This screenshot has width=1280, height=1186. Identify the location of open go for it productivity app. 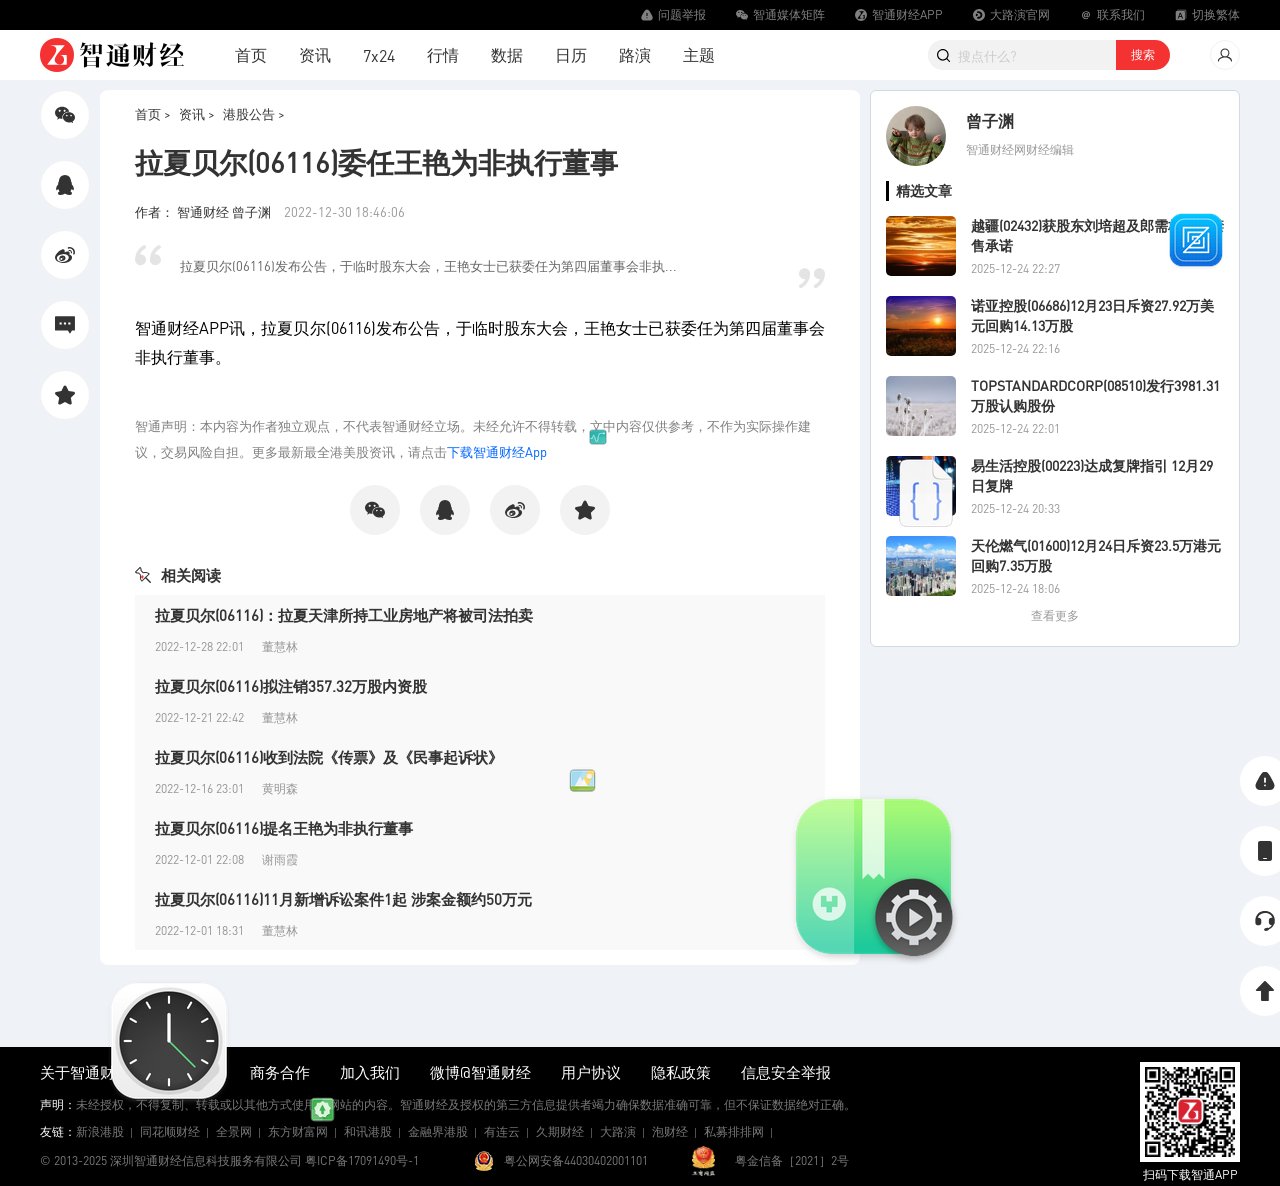
(169, 1041).